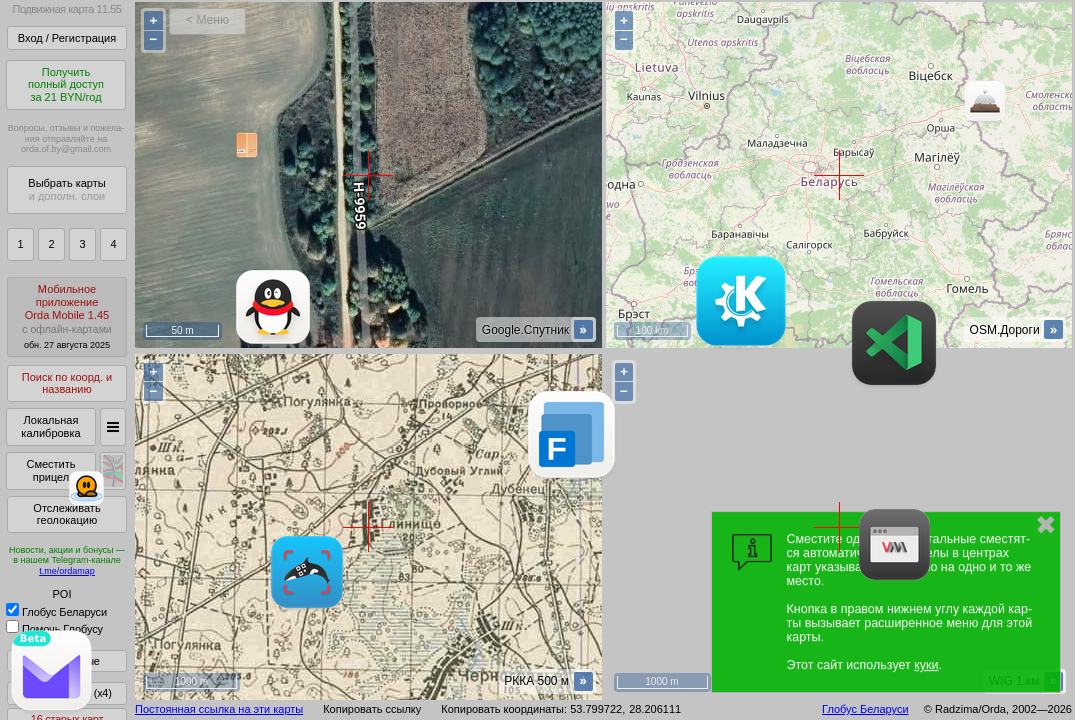 This screenshot has height=720, width=1075. I want to click on launch DDNet game application, so click(86, 488).